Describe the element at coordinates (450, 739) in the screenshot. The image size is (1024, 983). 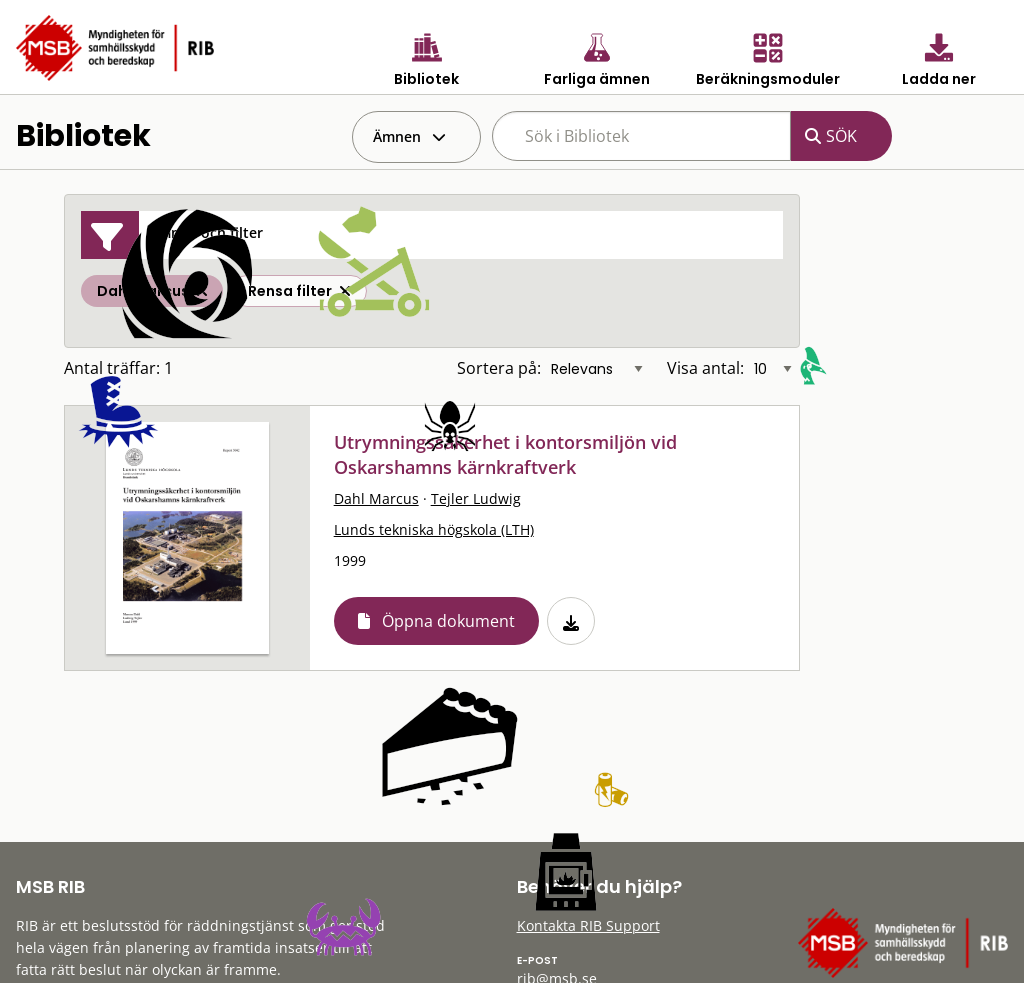
I see `view a portion of data in a chart` at that location.